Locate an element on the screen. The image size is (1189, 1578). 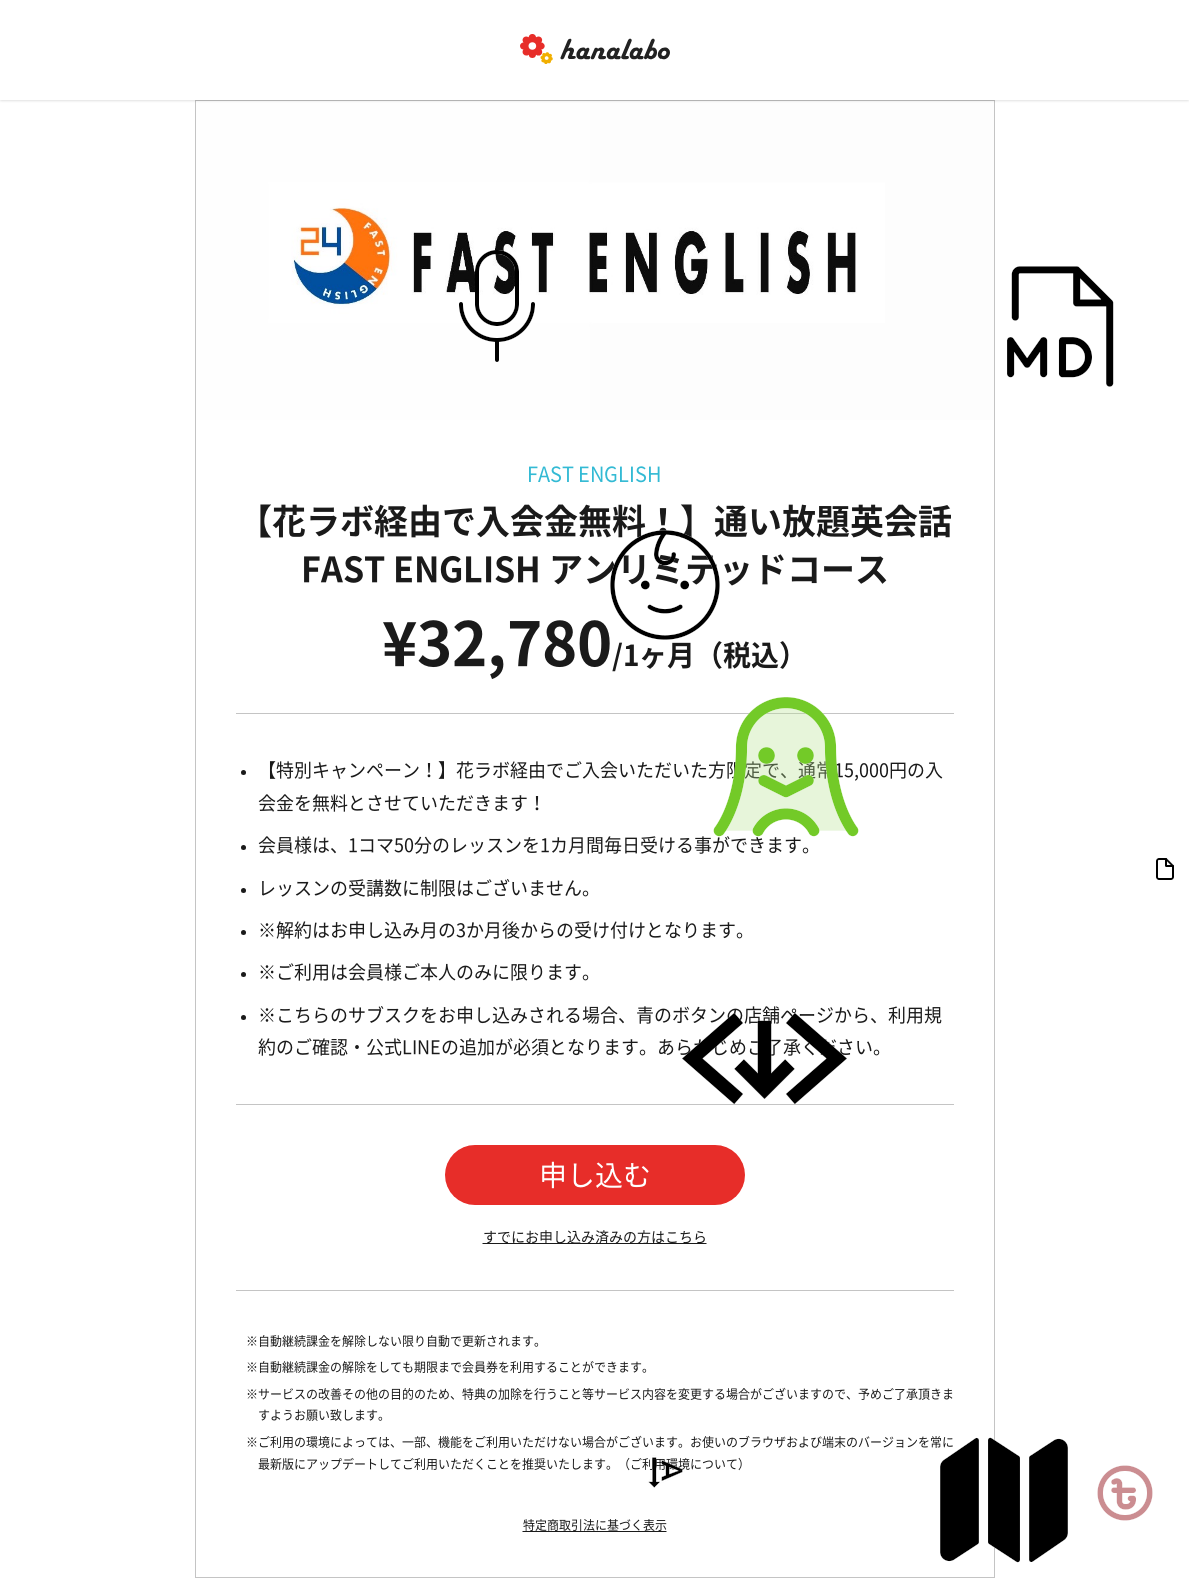
linux operating system logo is located at coordinates (786, 775).